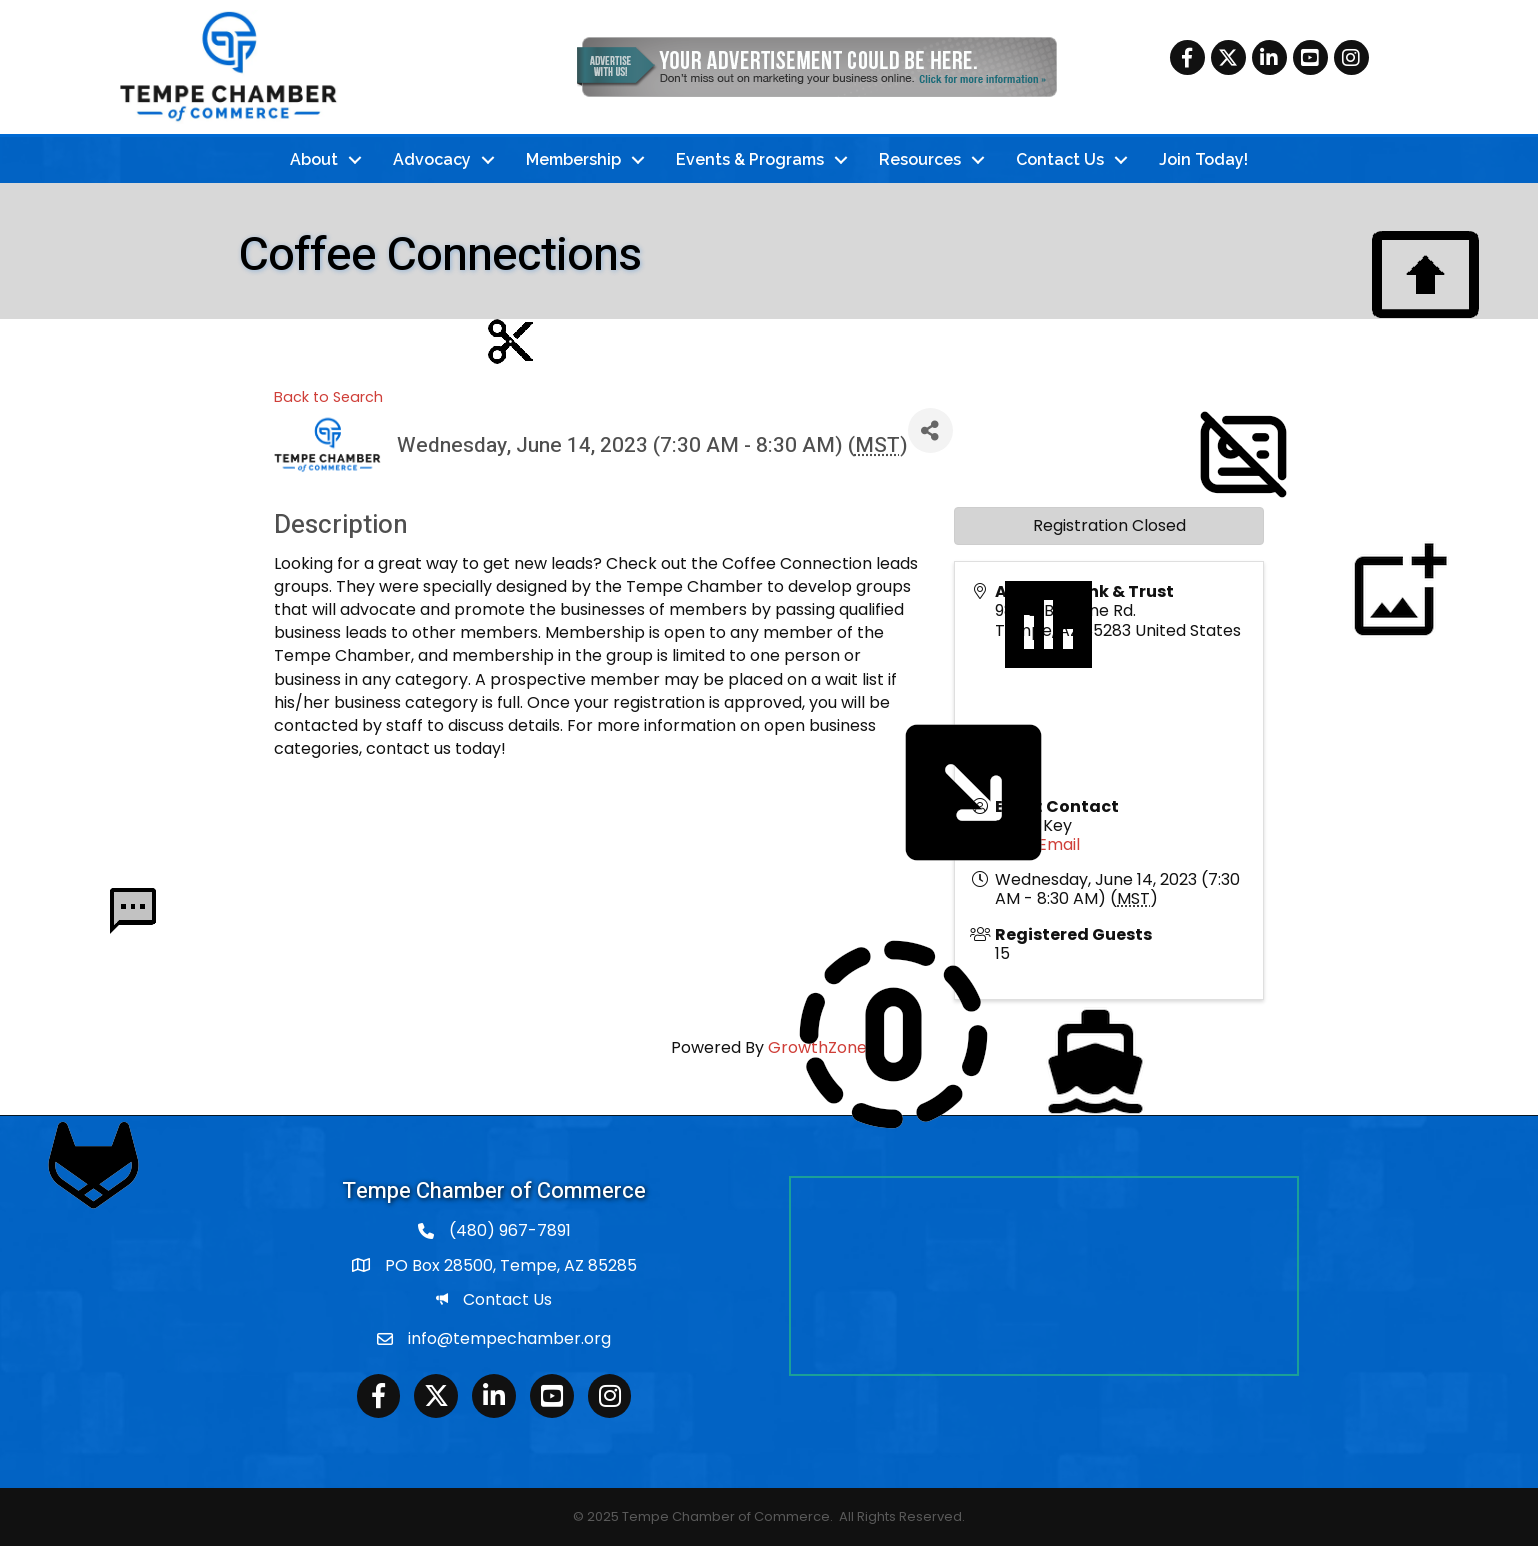 The width and height of the screenshot is (1538, 1546). Describe the element at coordinates (1425, 274) in the screenshot. I see `present to all participants` at that location.